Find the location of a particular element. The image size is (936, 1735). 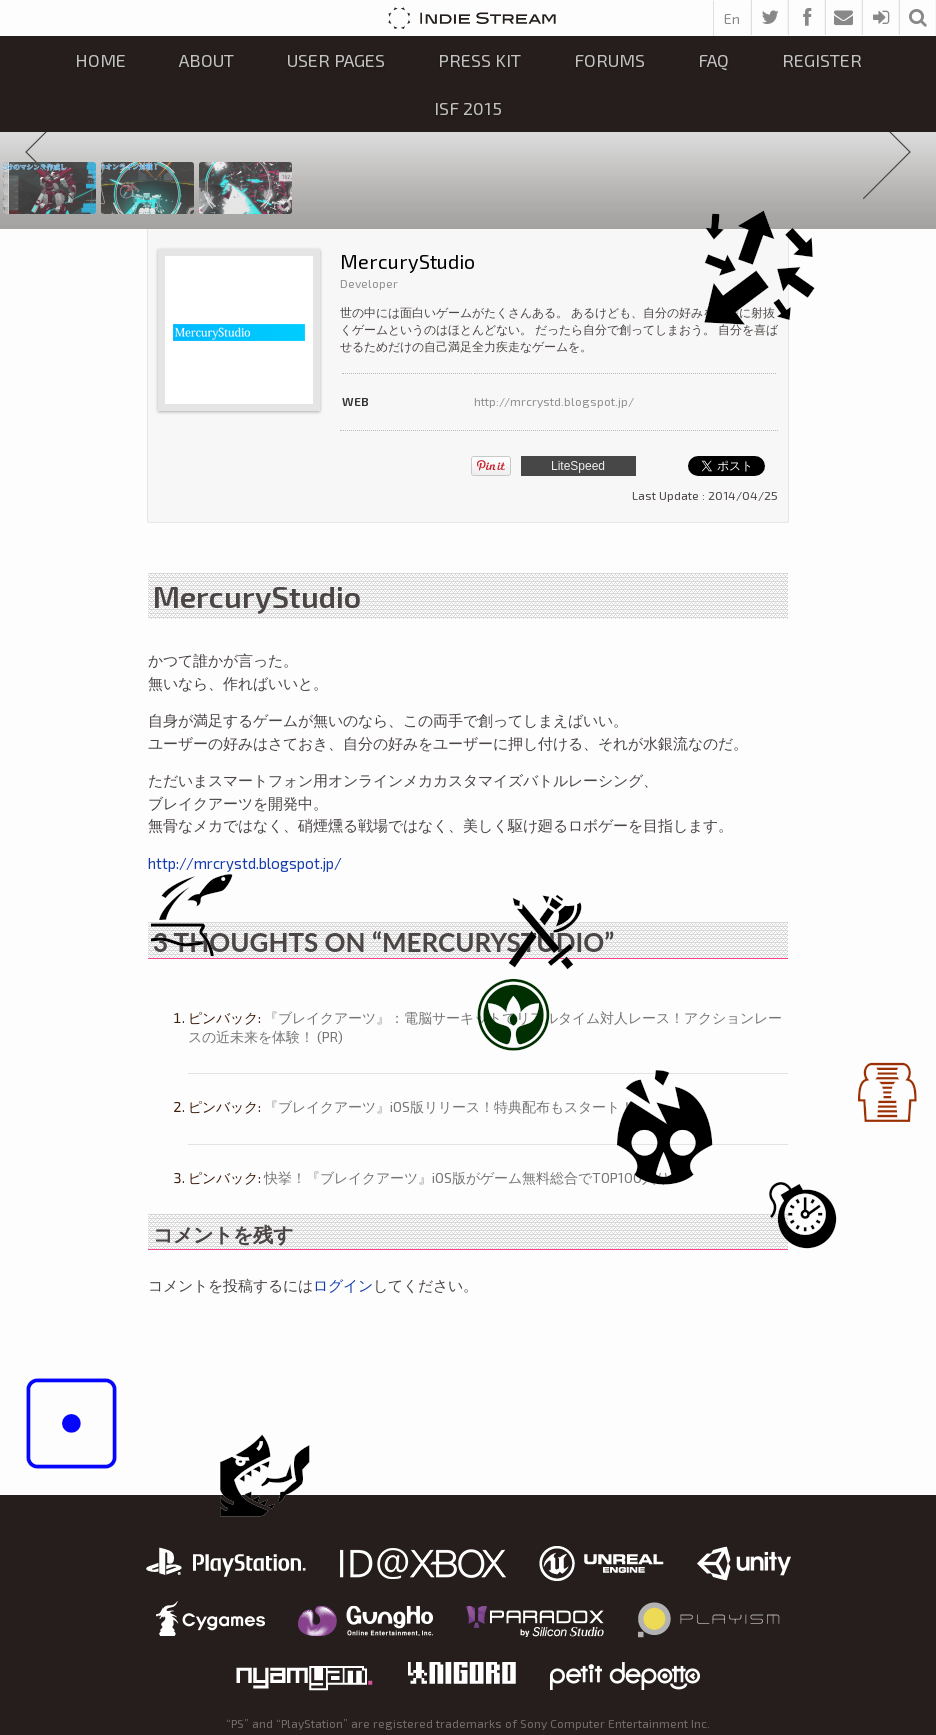

indicates plant growth or gardening feature is located at coordinates (513, 1014).